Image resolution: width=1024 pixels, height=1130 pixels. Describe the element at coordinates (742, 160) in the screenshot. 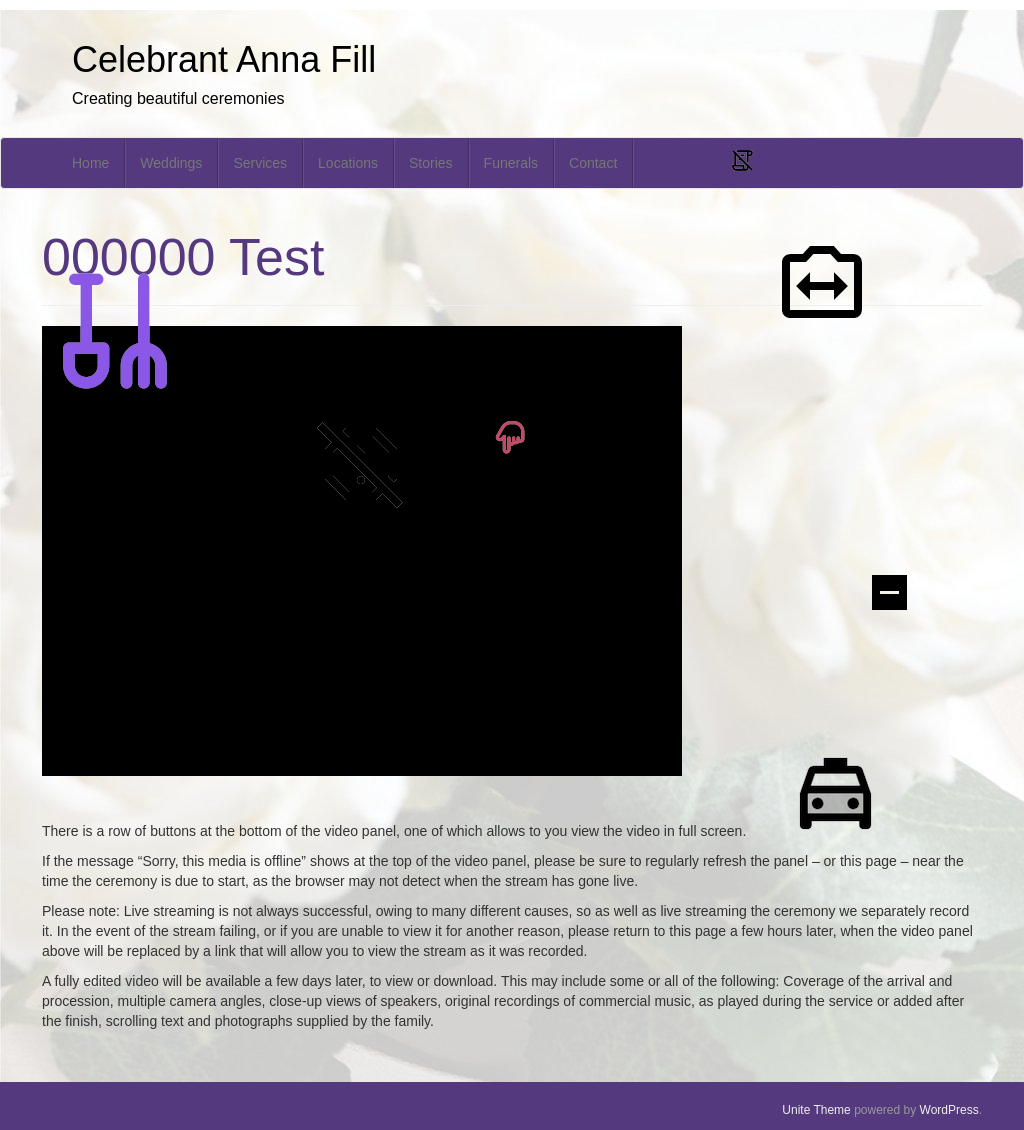

I see `license unavailable or revoked` at that location.